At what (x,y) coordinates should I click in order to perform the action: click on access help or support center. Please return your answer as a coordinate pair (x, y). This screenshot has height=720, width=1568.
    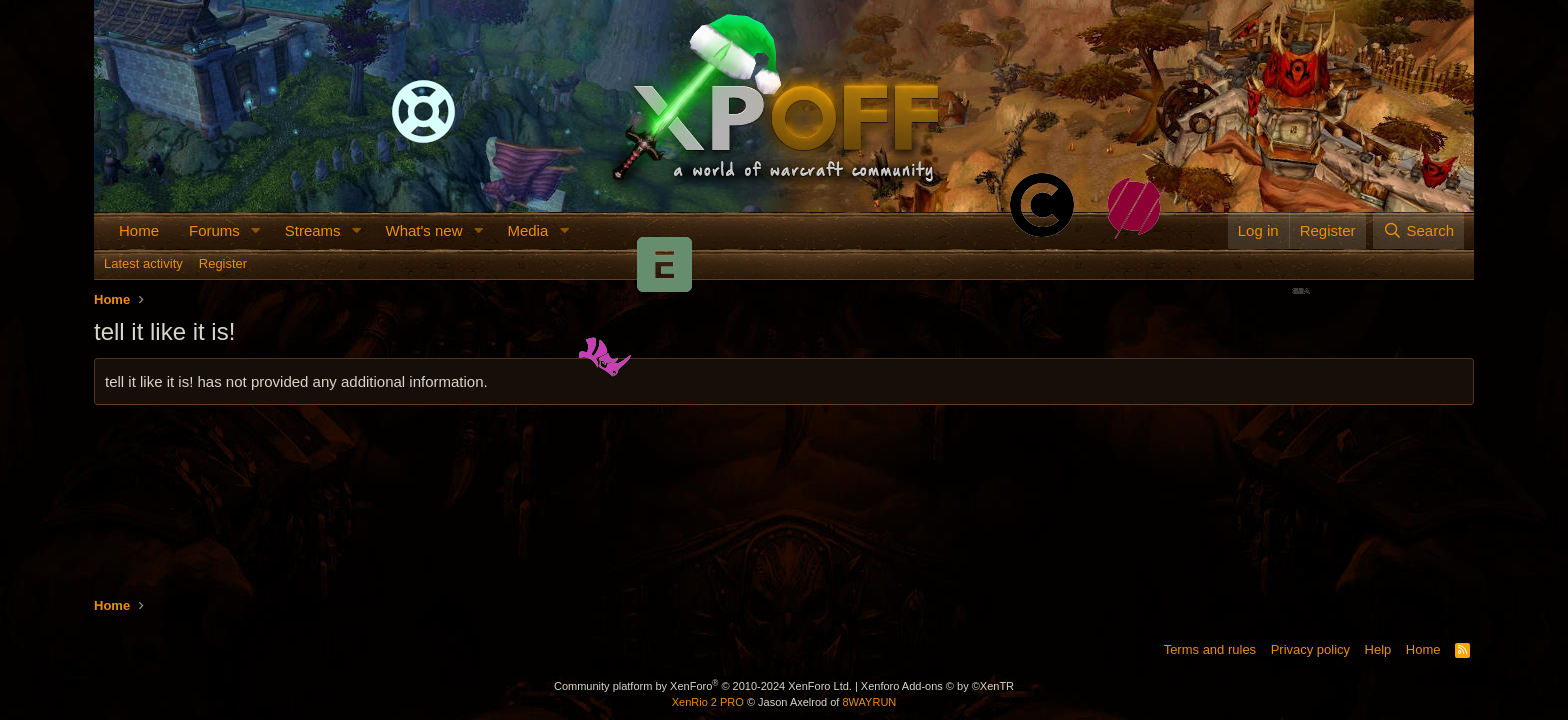
    Looking at the image, I should click on (423, 111).